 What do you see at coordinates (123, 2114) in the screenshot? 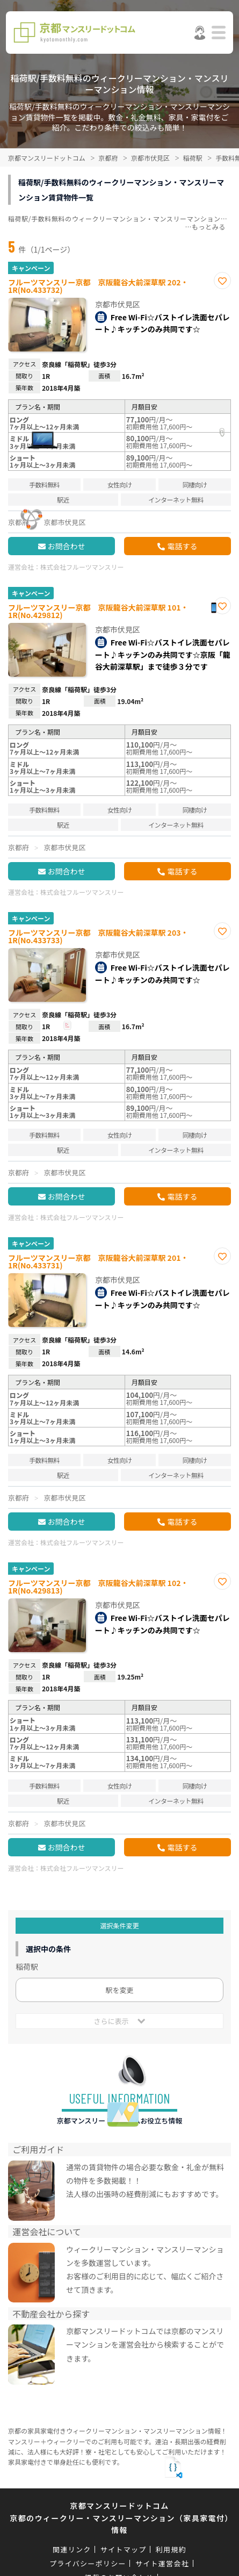
I see `open graphics applications folder` at bounding box center [123, 2114].